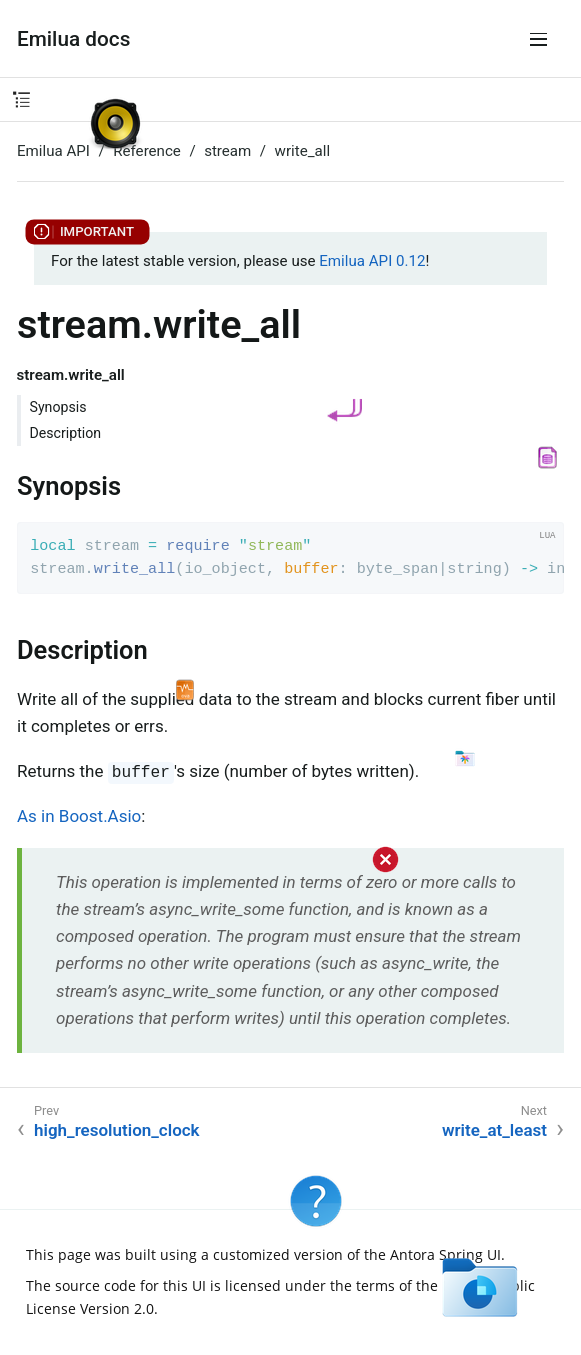 This screenshot has width=581, height=1355. Describe the element at coordinates (316, 1201) in the screenshot. I see `open the help center or documentation` at that location.